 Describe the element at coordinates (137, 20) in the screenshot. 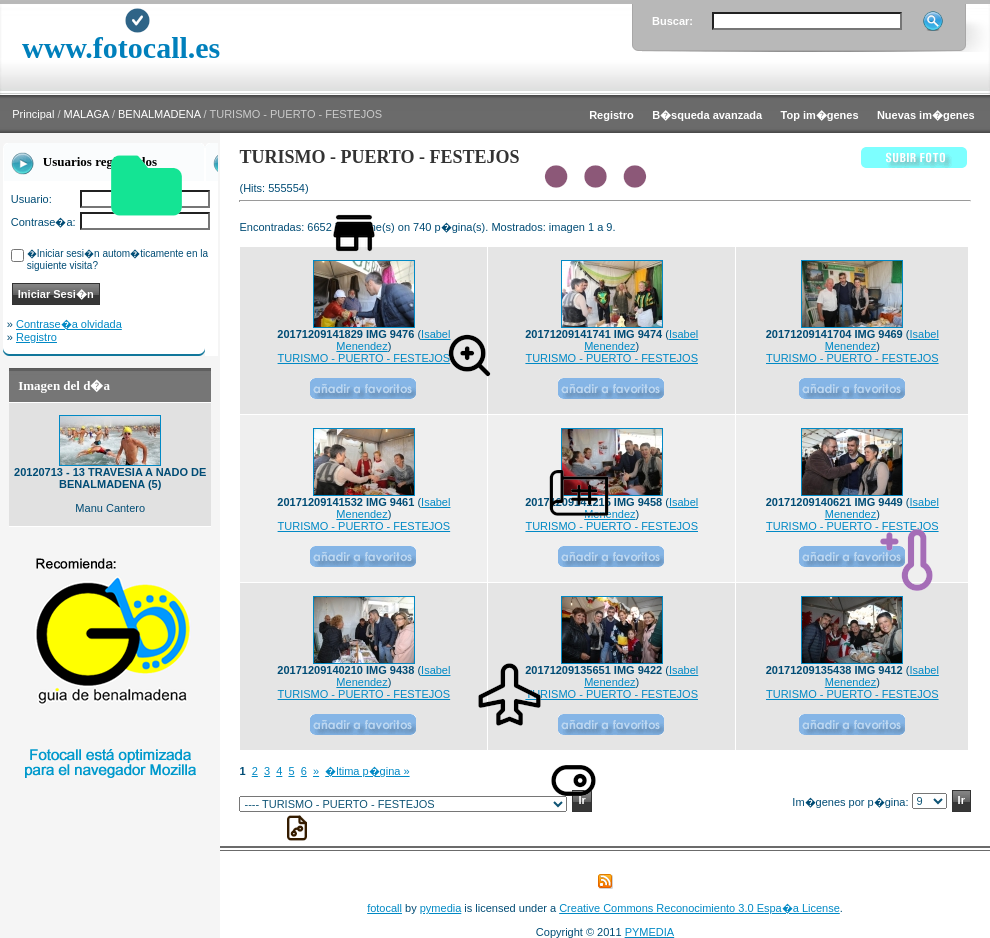

I see `indicates a completed or successful action` at that location.